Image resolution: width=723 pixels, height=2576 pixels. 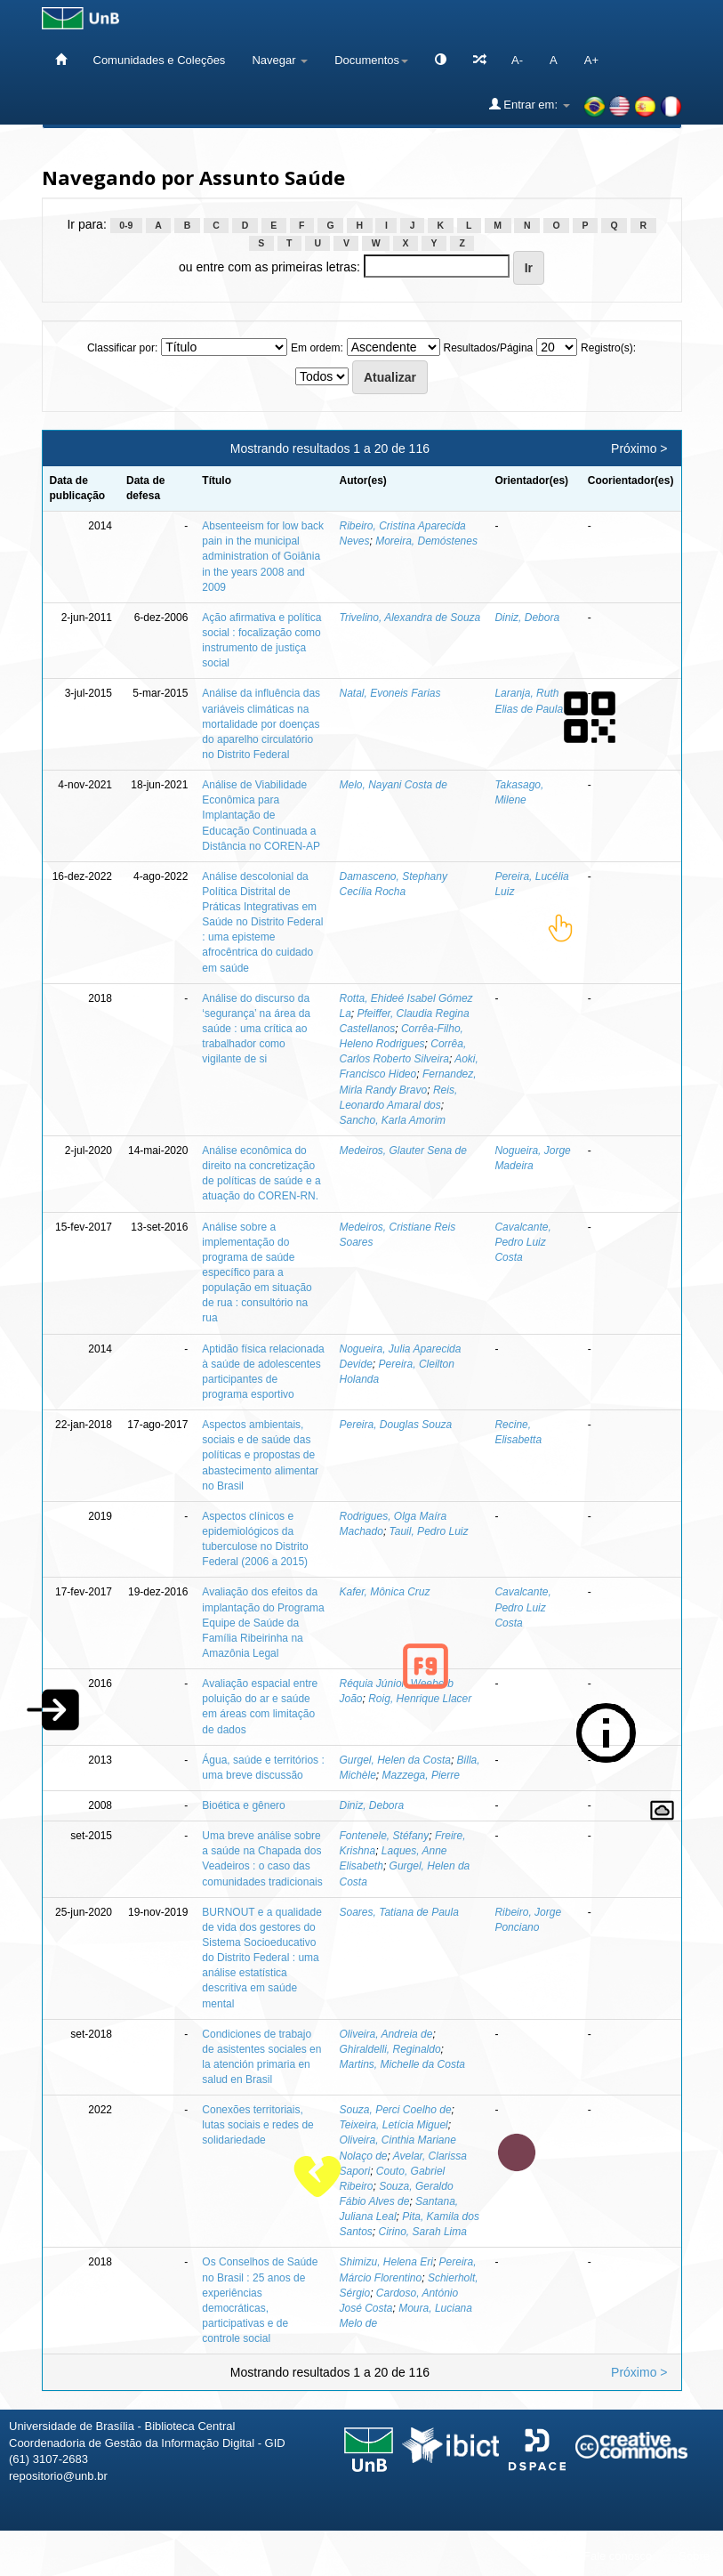 I want to click on press F9 function key, so click(x=425, y=1666).